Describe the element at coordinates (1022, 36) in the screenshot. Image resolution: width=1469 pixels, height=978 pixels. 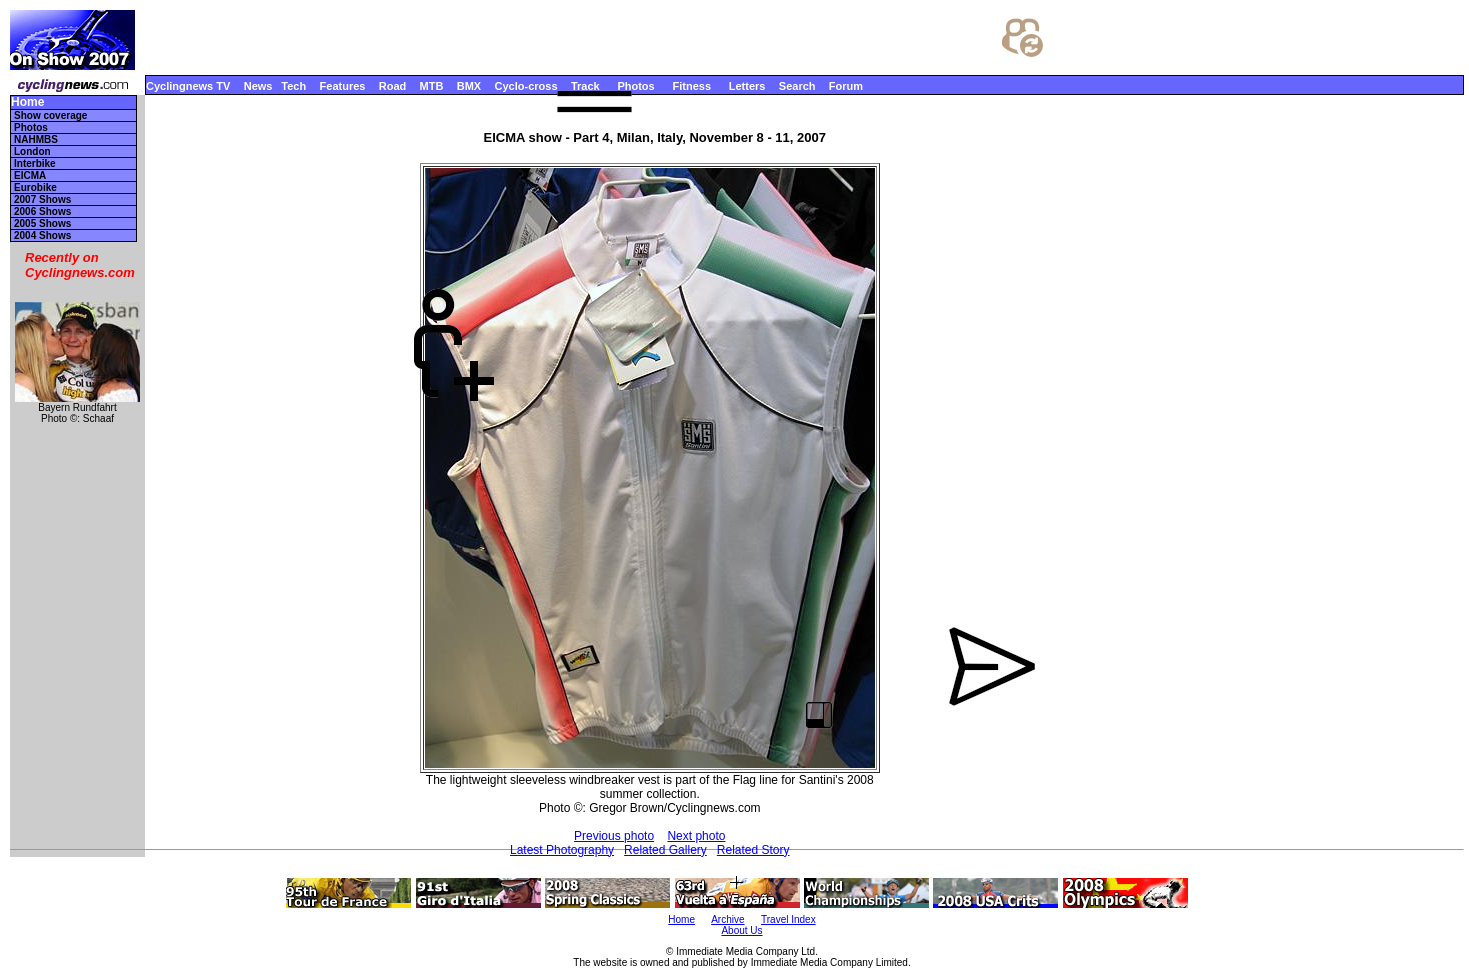
I see `copilot is processing your request` at that location.